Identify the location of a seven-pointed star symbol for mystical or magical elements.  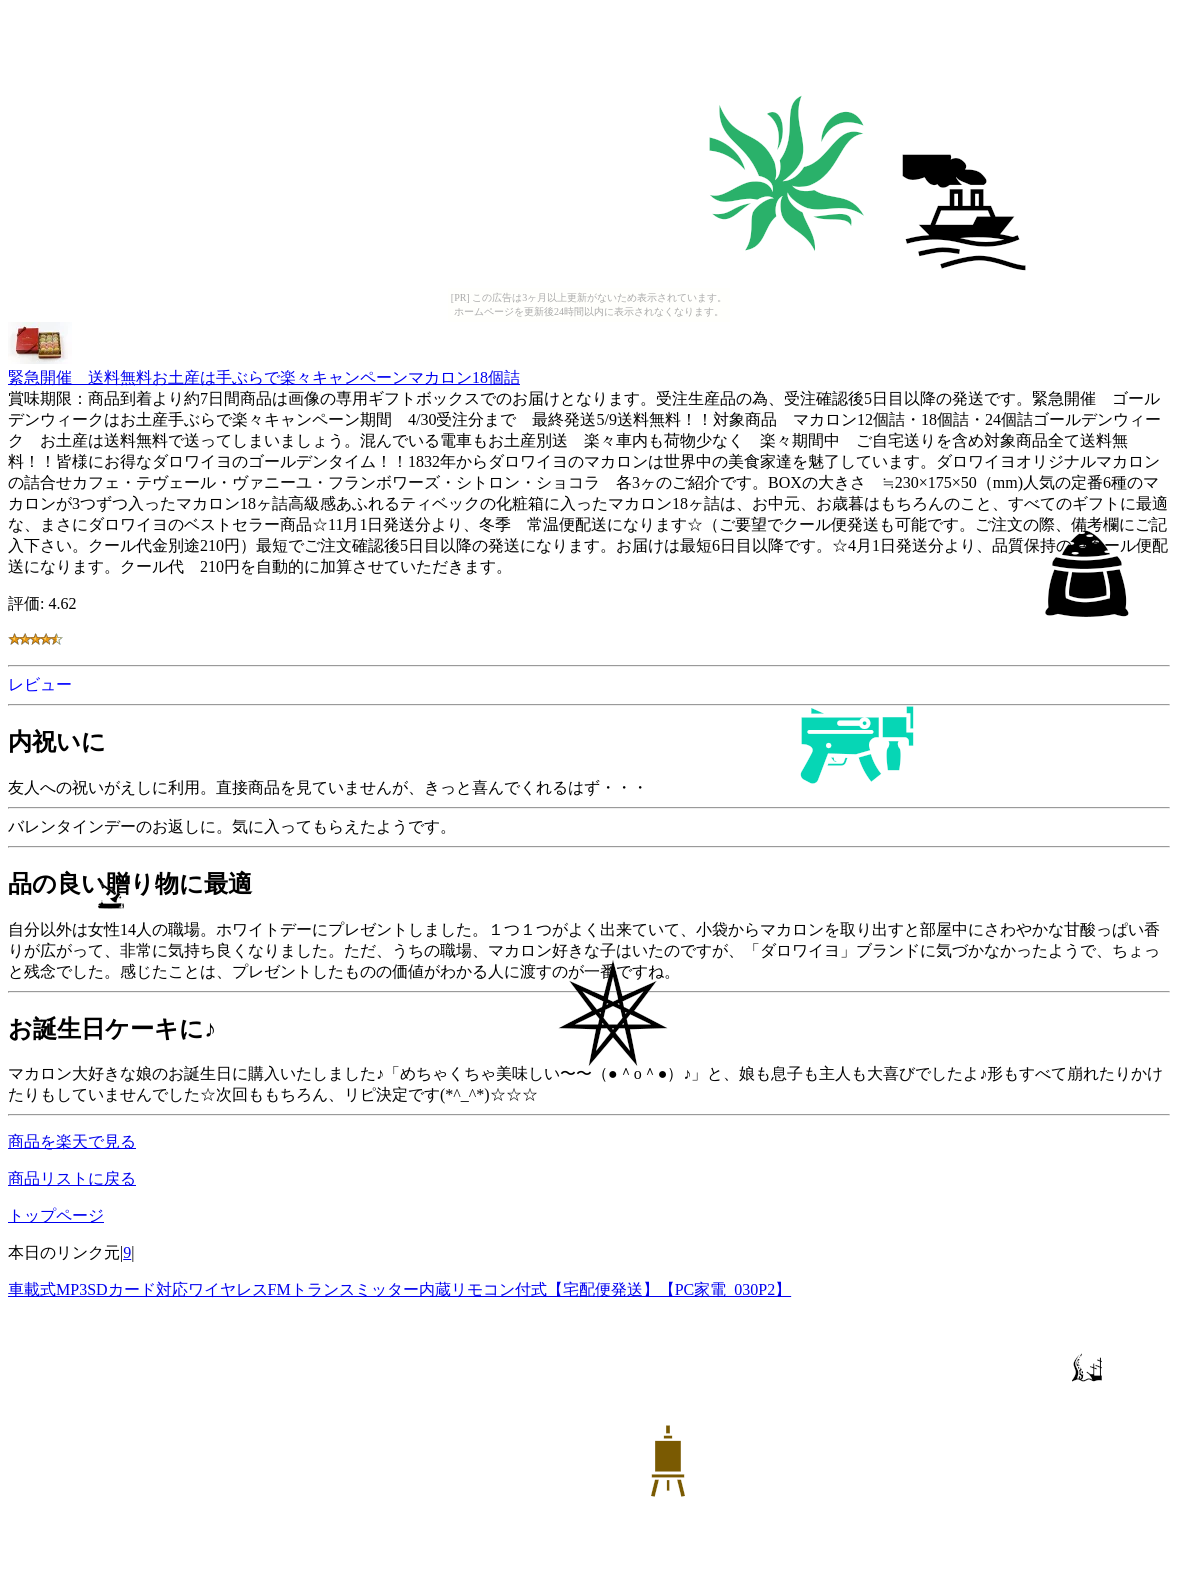
(613, 1013).